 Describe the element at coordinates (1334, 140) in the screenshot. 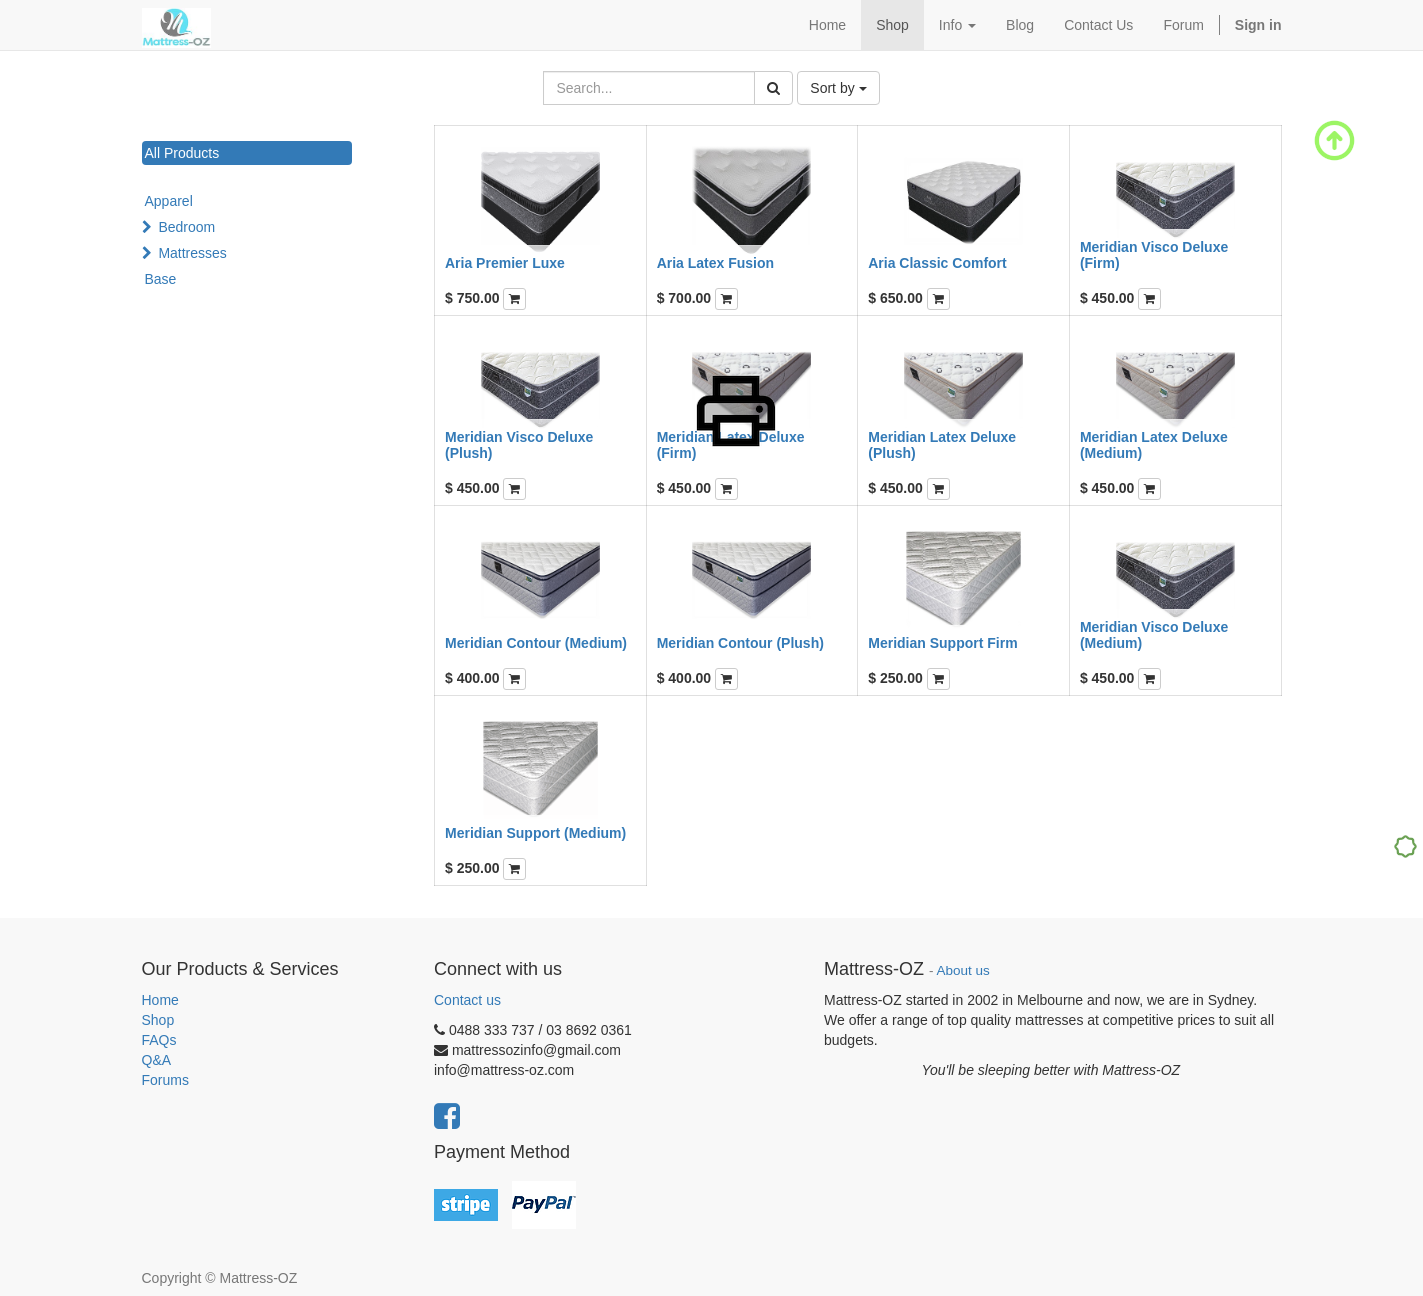

I see `upload a file or content` at that location.